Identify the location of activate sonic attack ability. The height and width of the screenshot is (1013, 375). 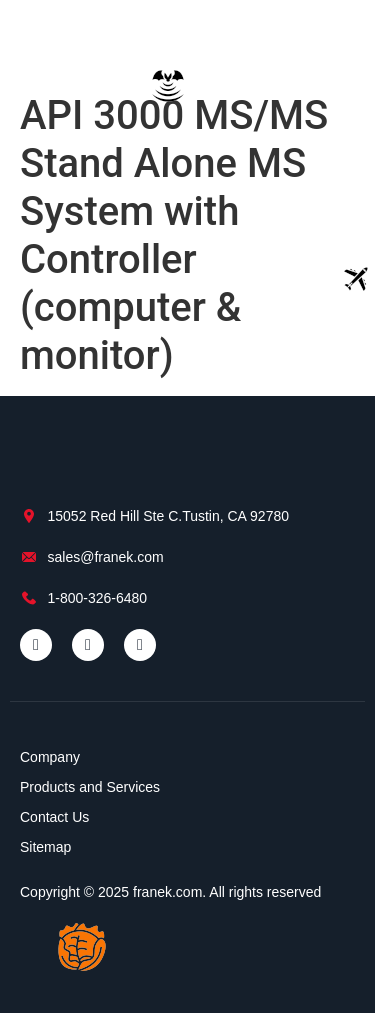
(168, 86).